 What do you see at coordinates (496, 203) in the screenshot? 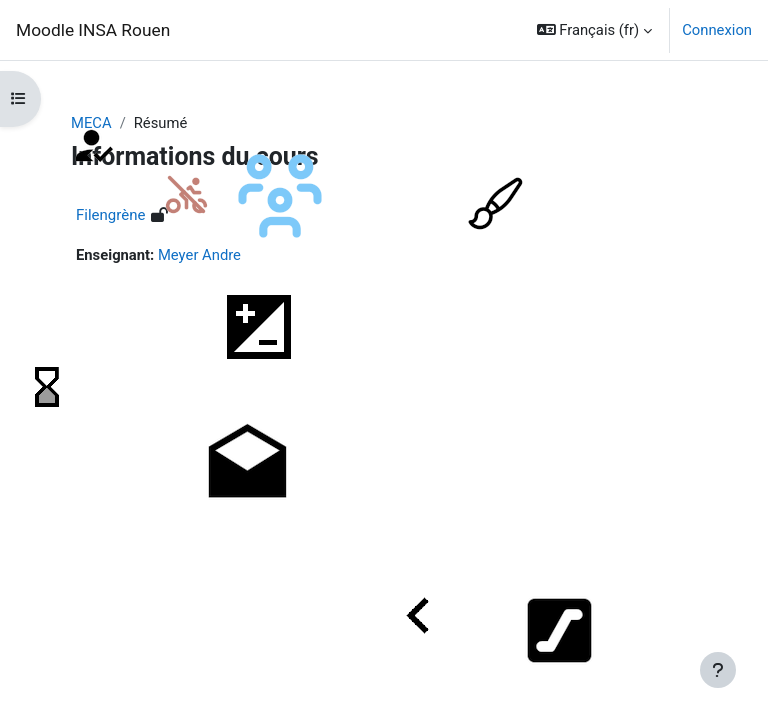
I see `access drawing or painting tools` at bounding box center [496, 203].